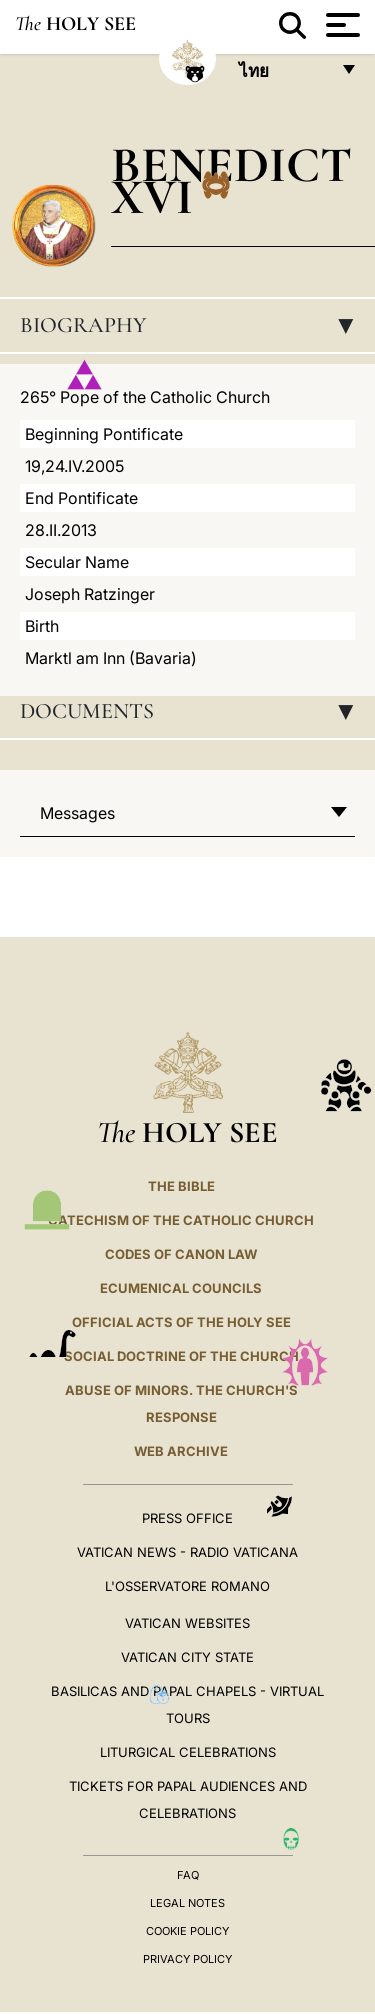 The width and height of the screenshot is (375, 2014). I want to click on activate aura or special ability, so click(305, 1362).